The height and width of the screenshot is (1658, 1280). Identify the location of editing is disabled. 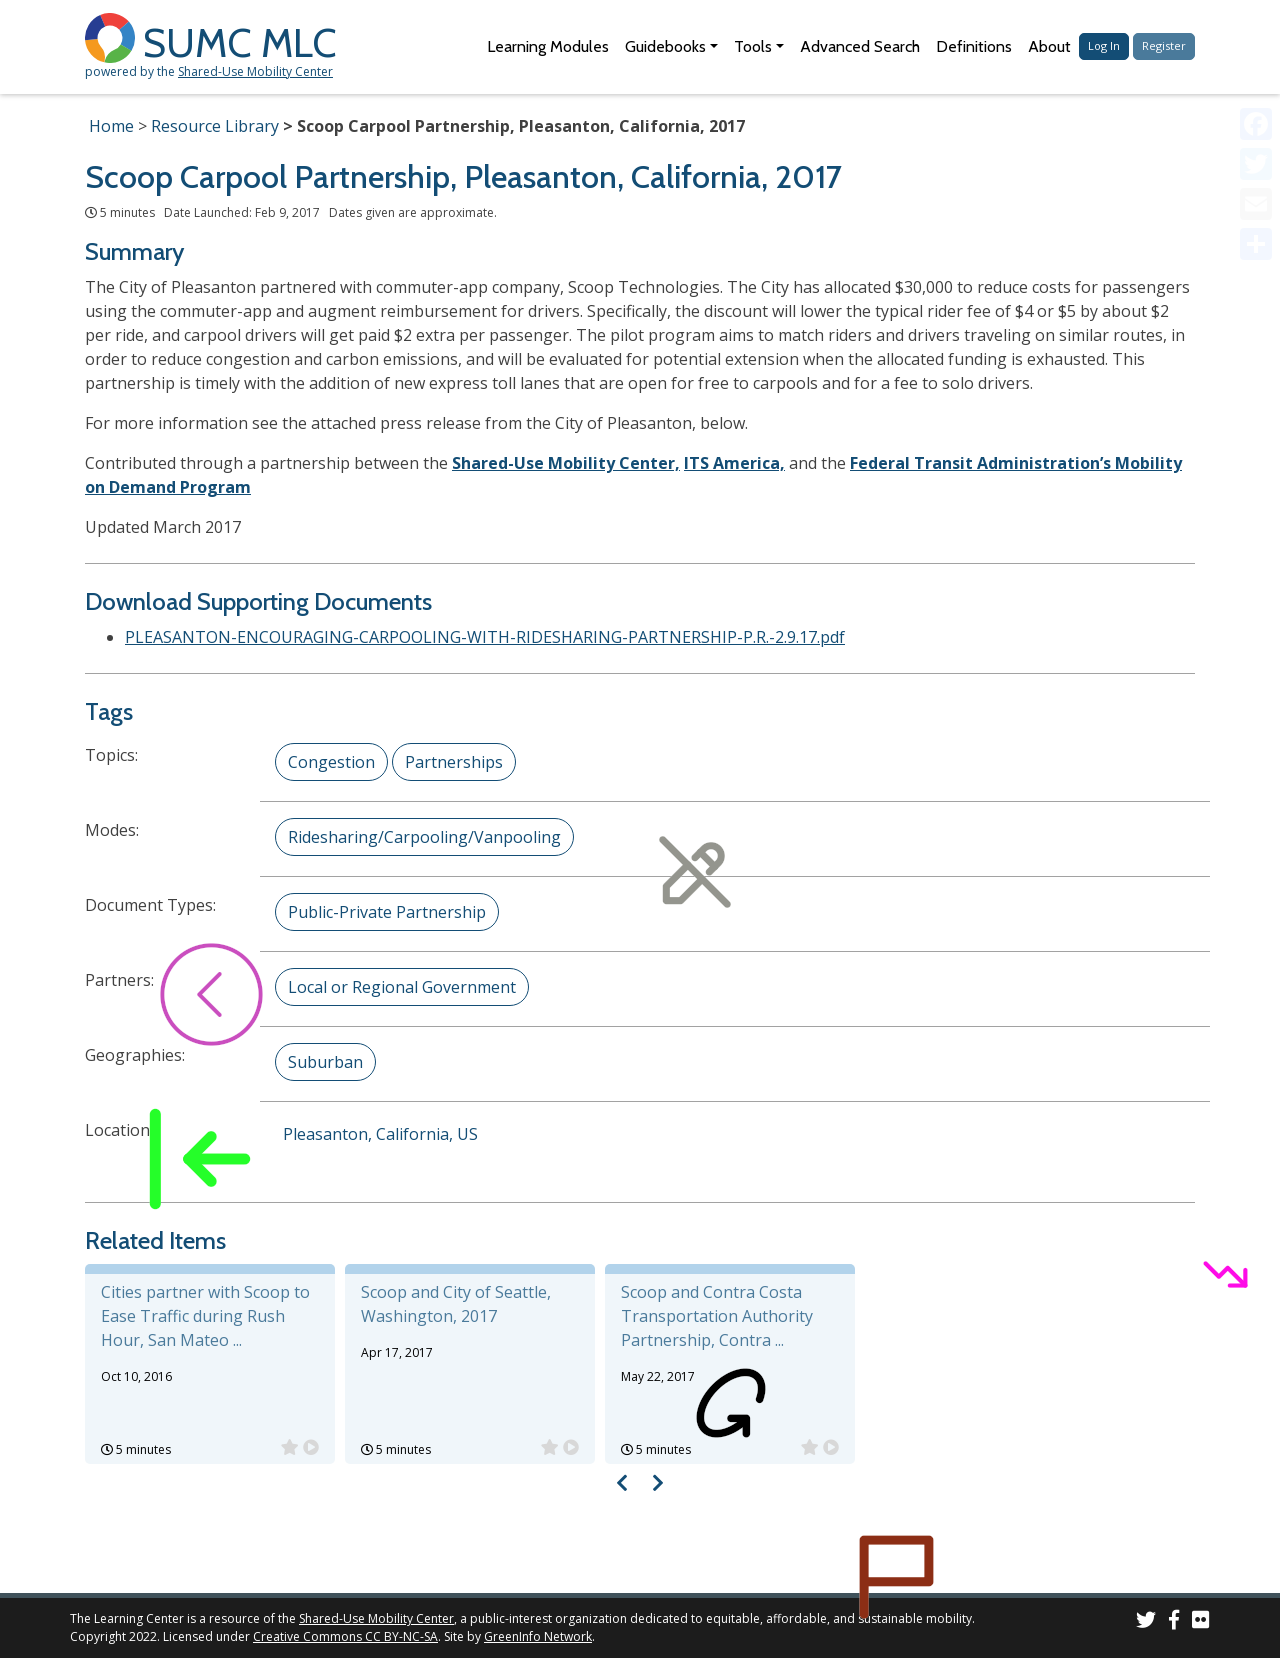
(695, 872).